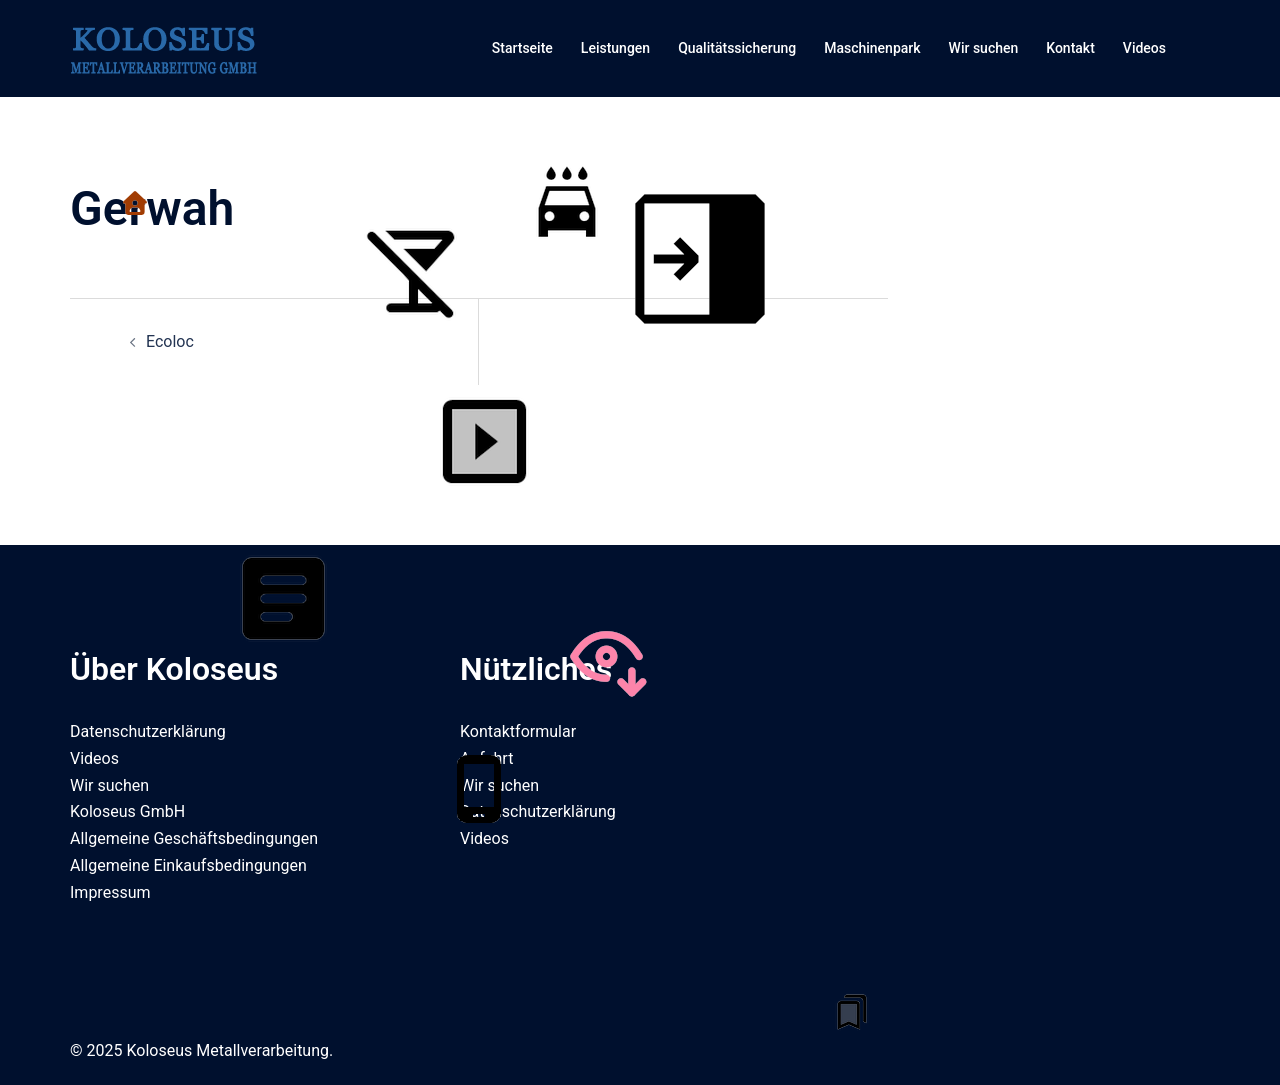 The height and width of the screenshot is (1085, 1280). I want to click on view your saved bookmarks, so click(852, 1012).